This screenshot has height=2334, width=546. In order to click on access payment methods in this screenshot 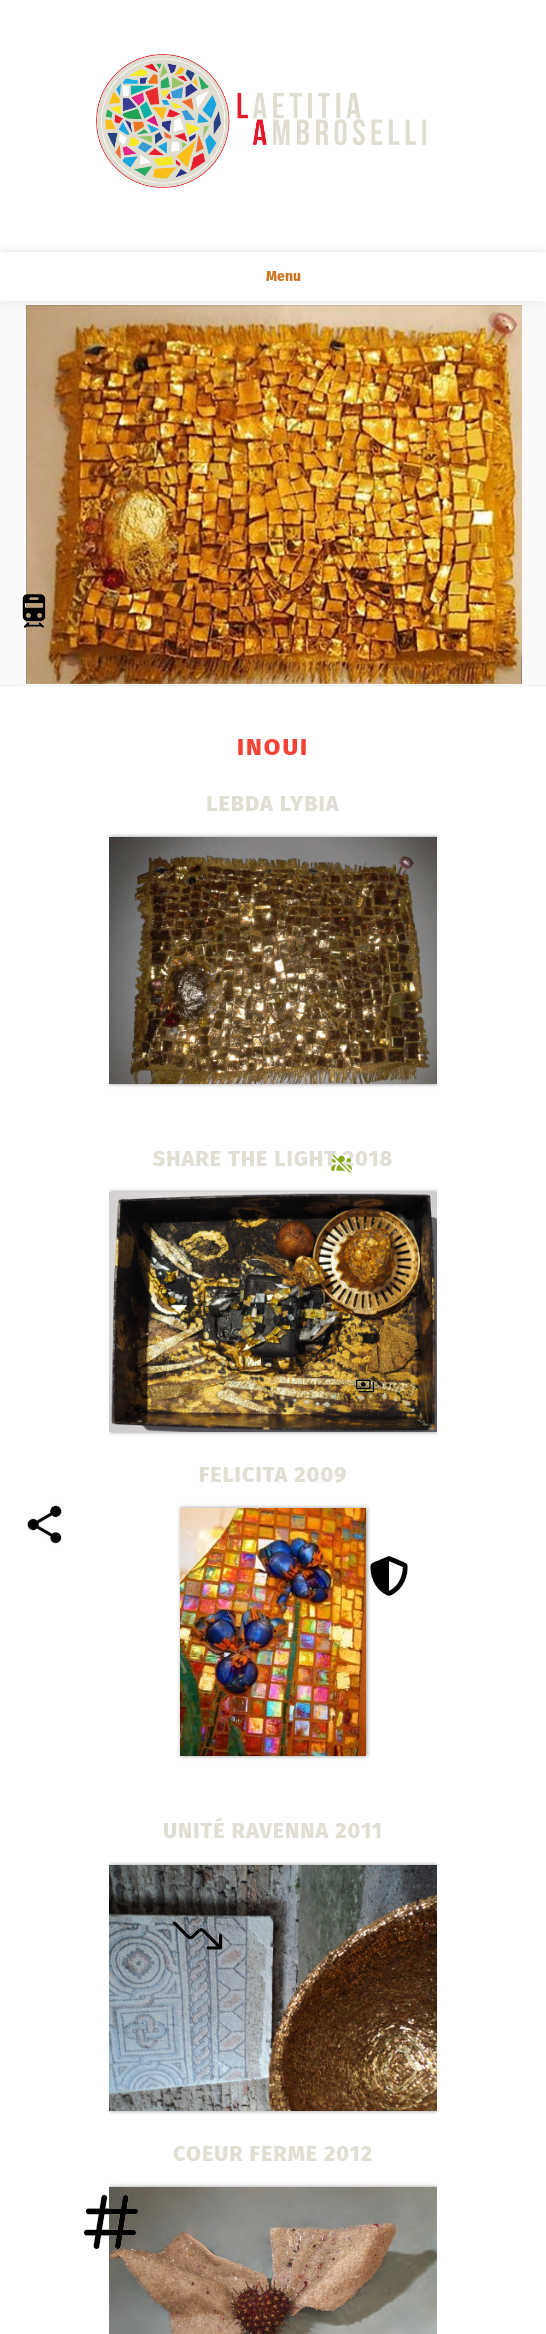, I will do `click(365, 1386)`.